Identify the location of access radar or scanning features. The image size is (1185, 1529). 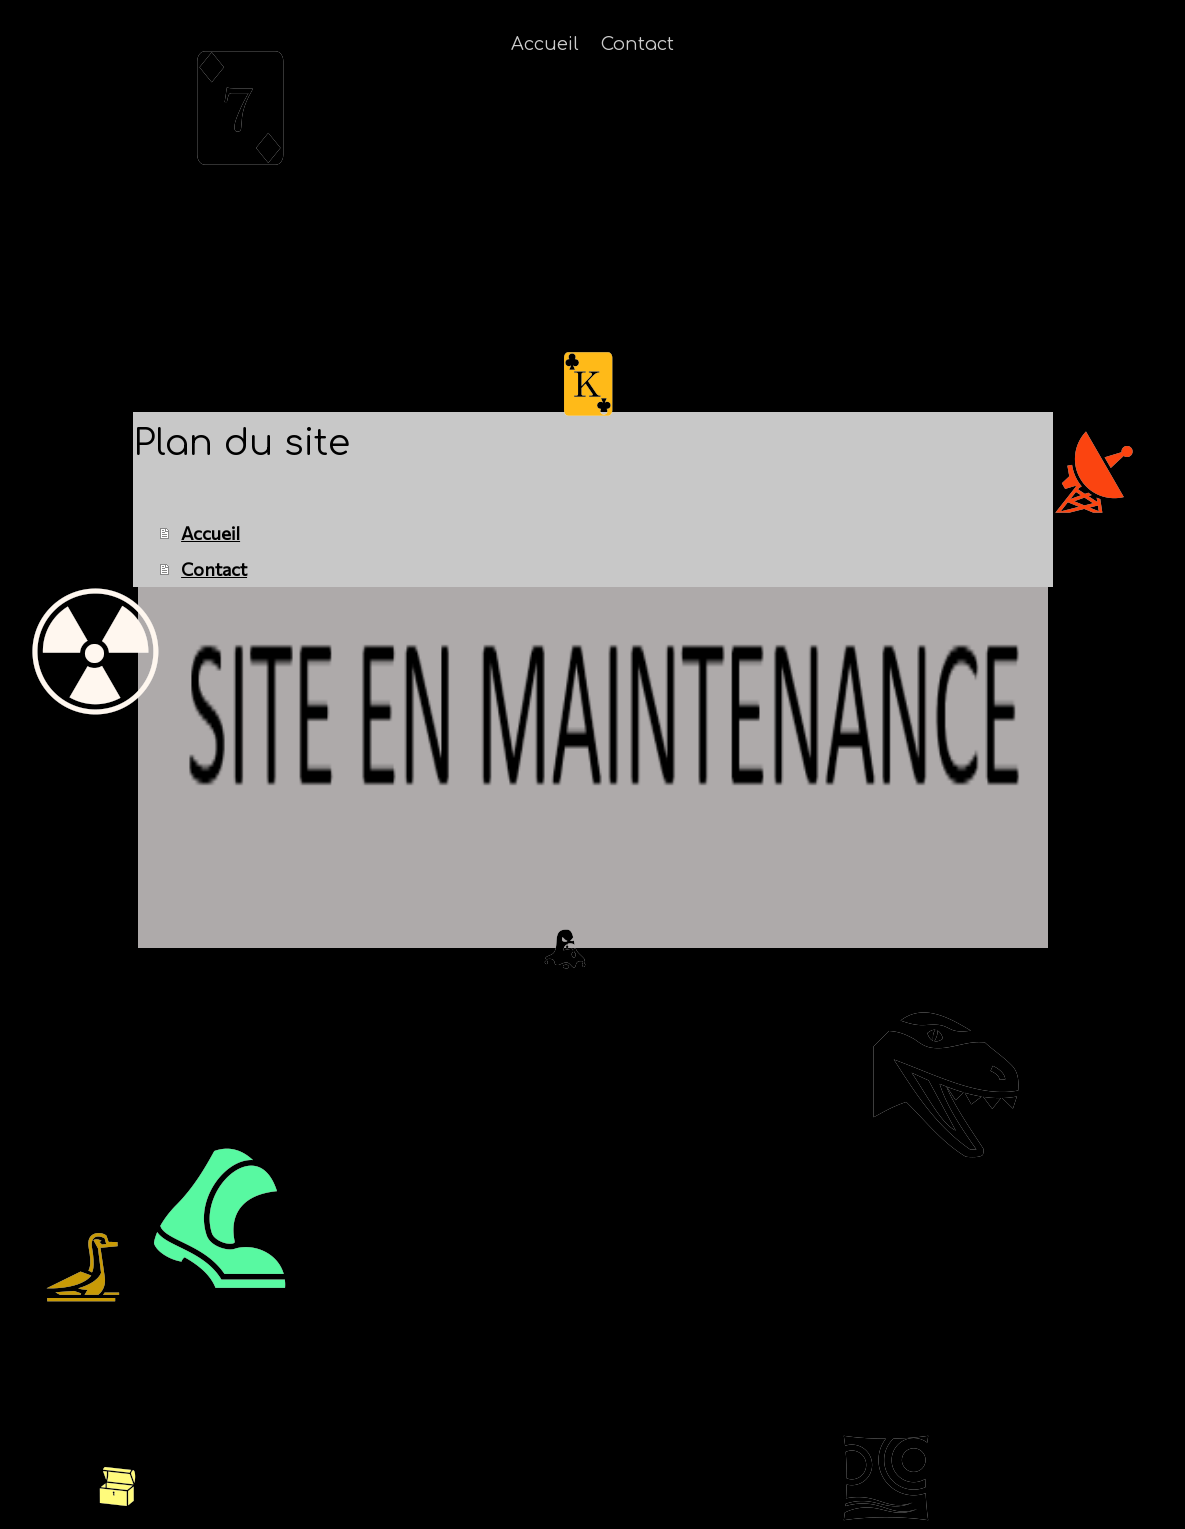
(1091, 471).